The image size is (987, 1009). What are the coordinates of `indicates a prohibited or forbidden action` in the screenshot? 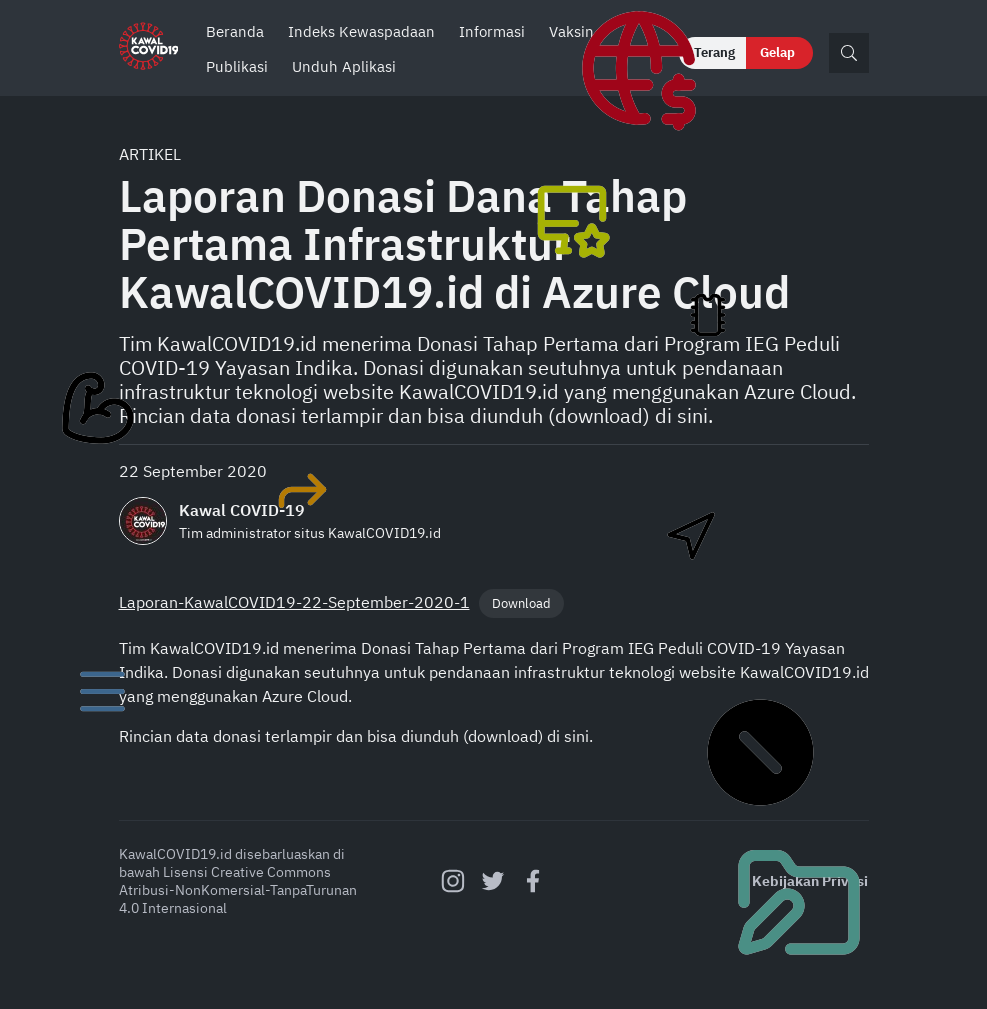 It's located at (760, 752).